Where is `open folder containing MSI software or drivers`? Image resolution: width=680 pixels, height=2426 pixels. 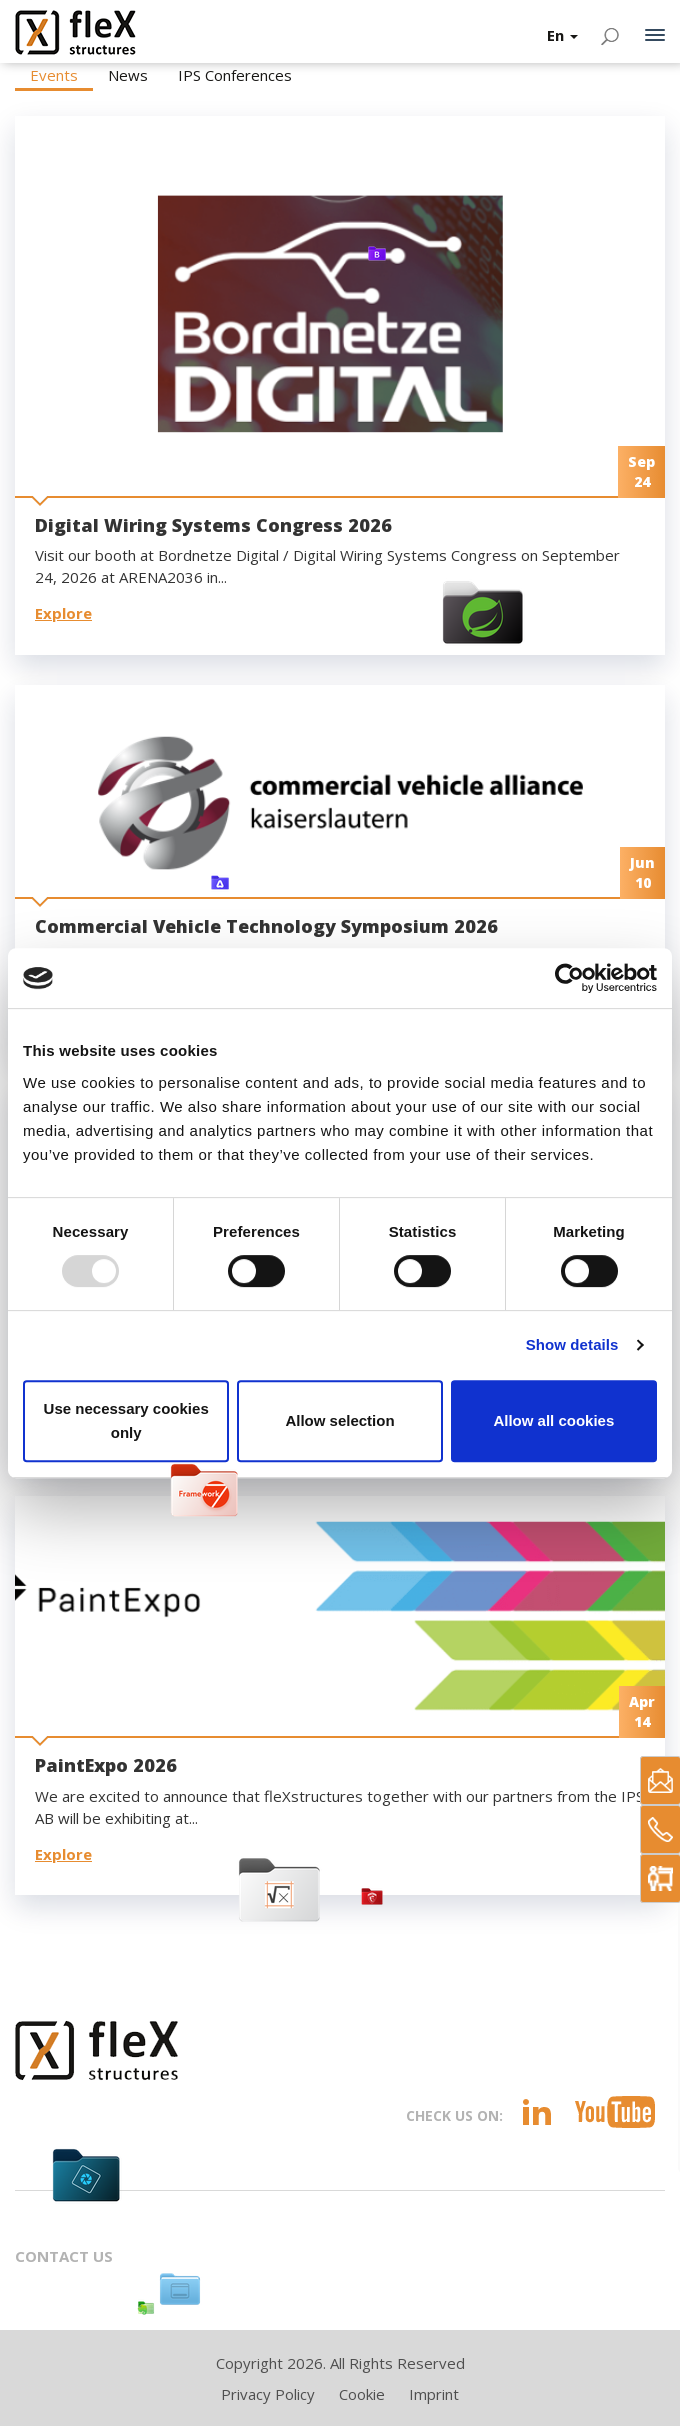
open folder containing MSI software or drivers is located at coordinates (372, 1897).